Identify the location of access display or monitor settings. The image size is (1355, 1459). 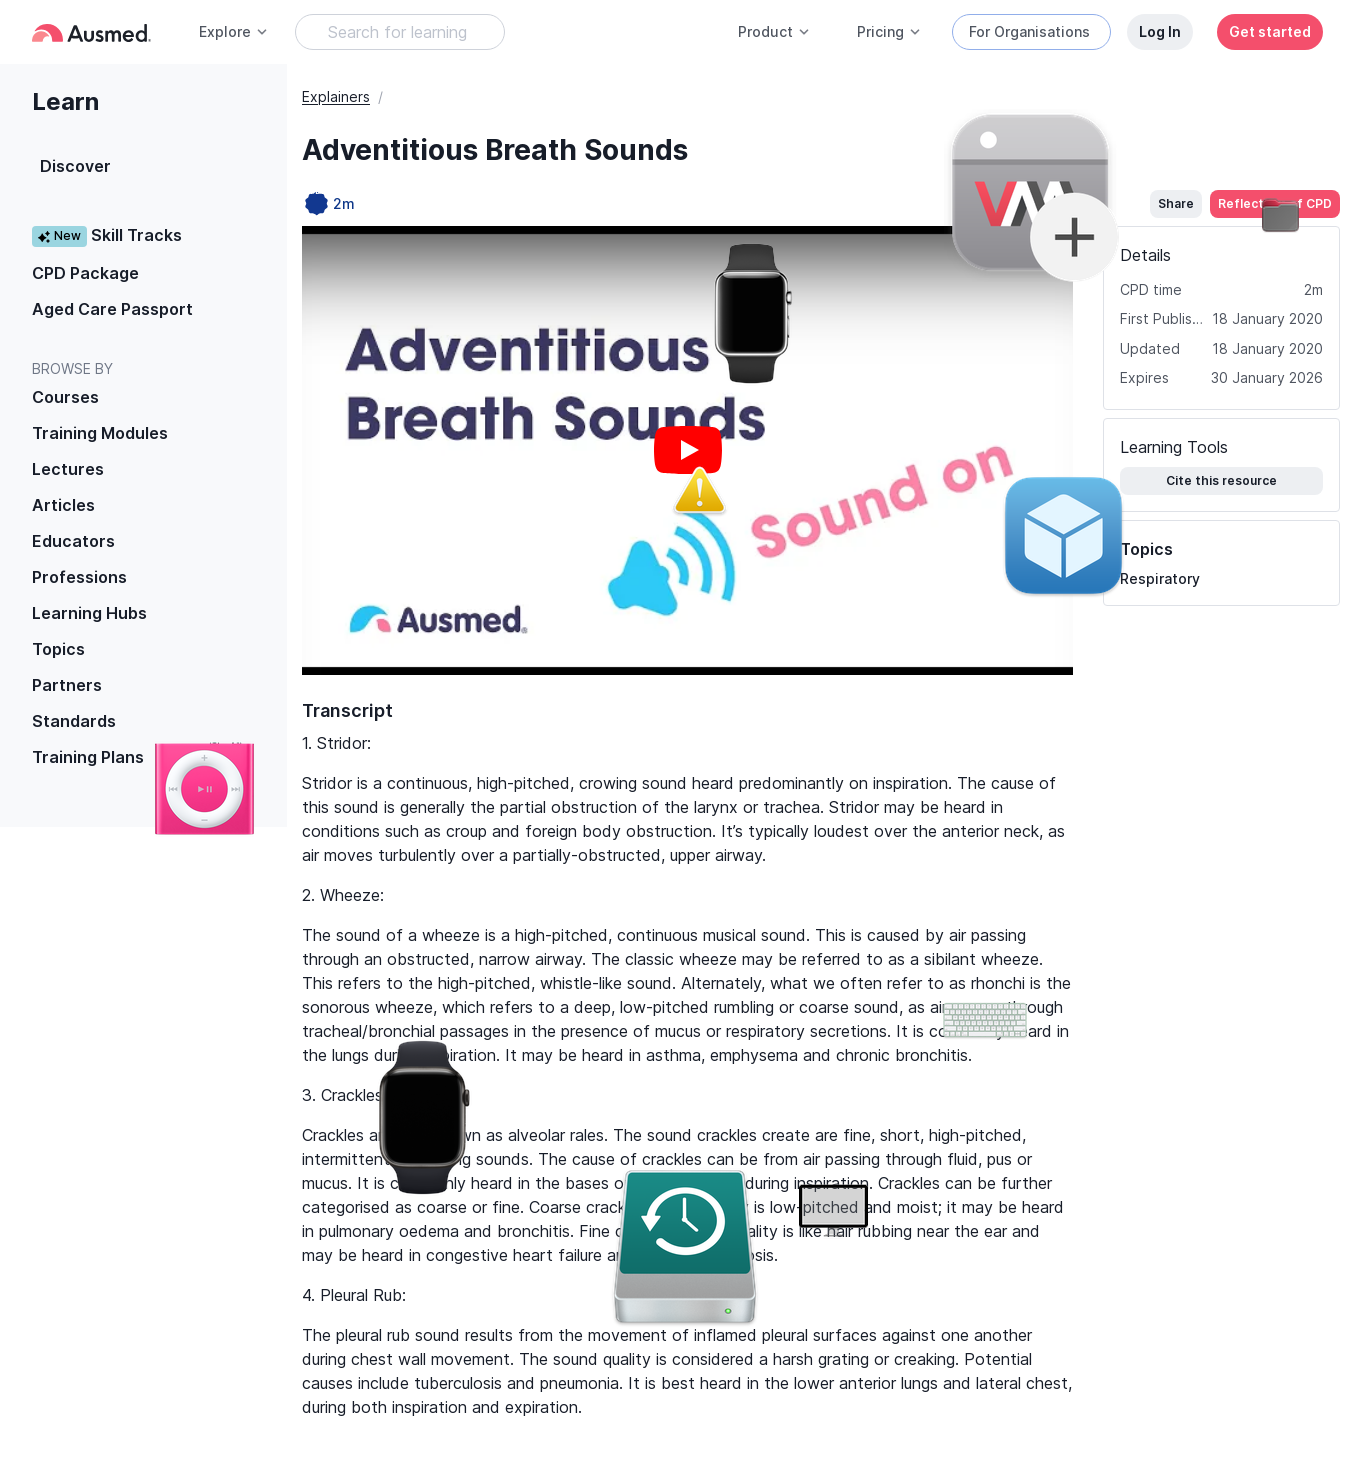
(833, 1210).